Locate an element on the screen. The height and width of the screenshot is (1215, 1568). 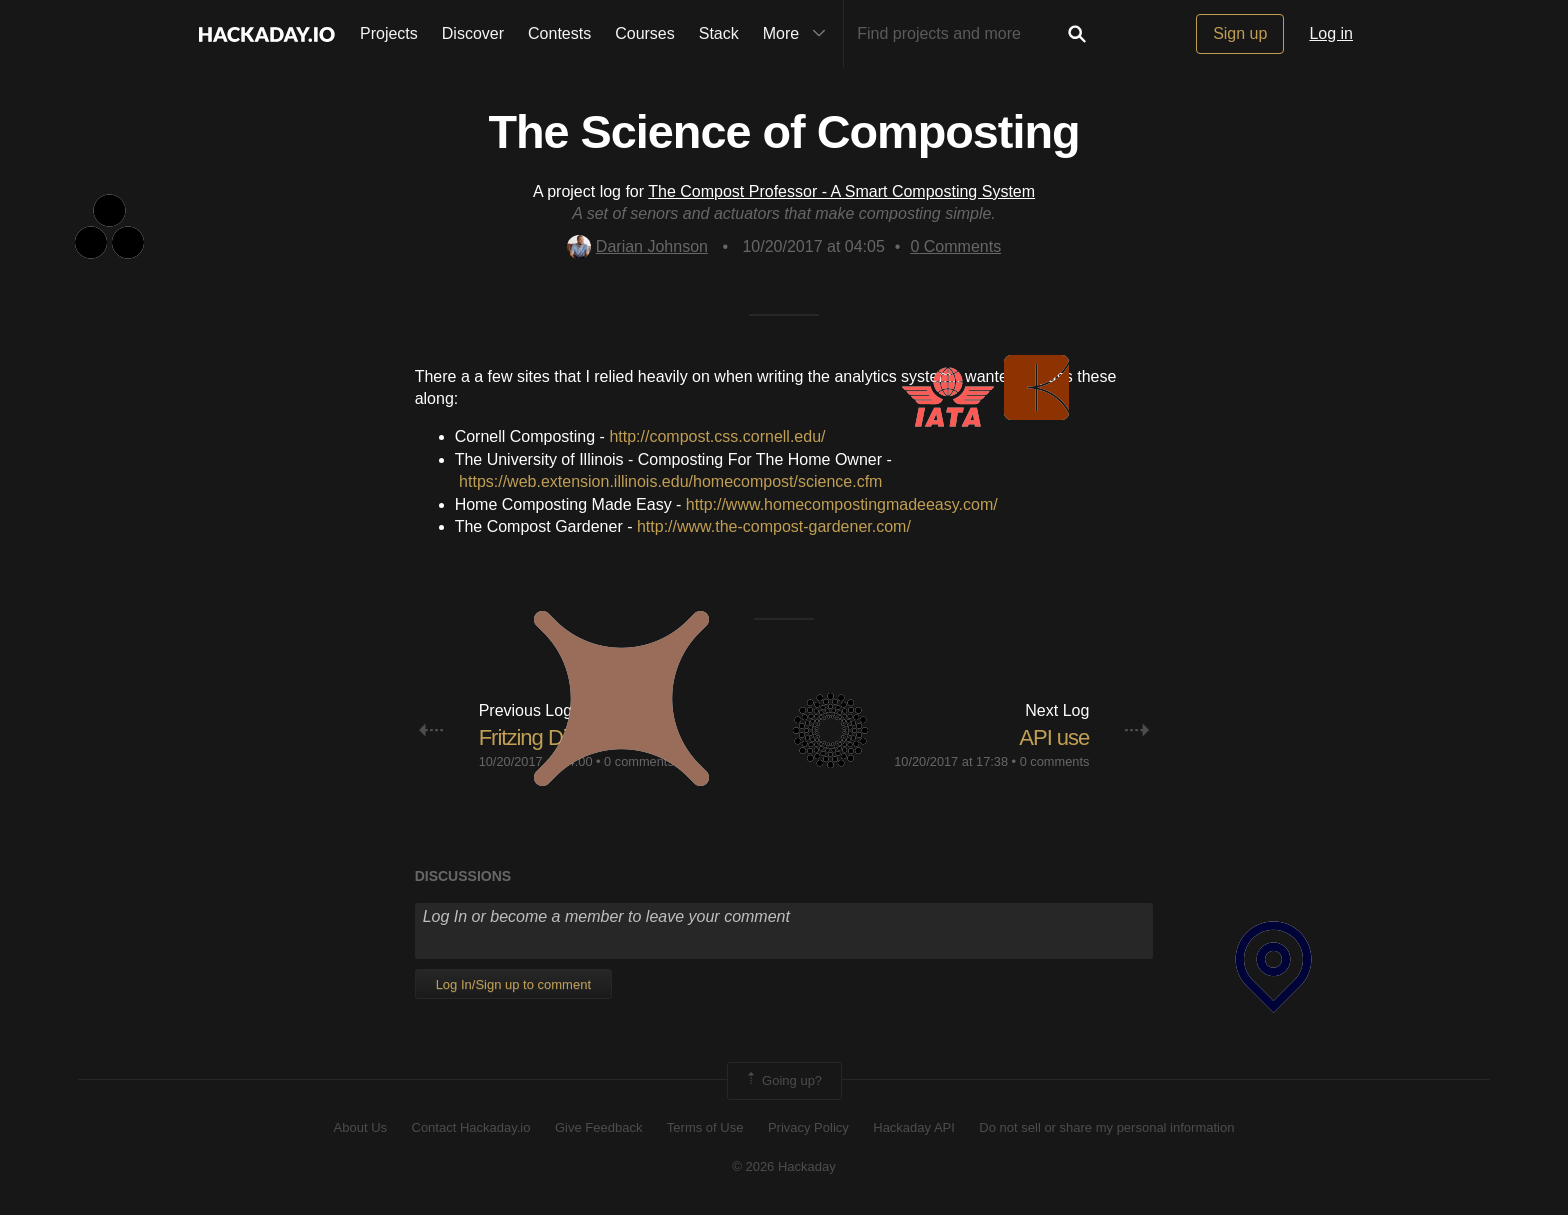
kaniko container build tool logo is located at coordinates (1036, 387).